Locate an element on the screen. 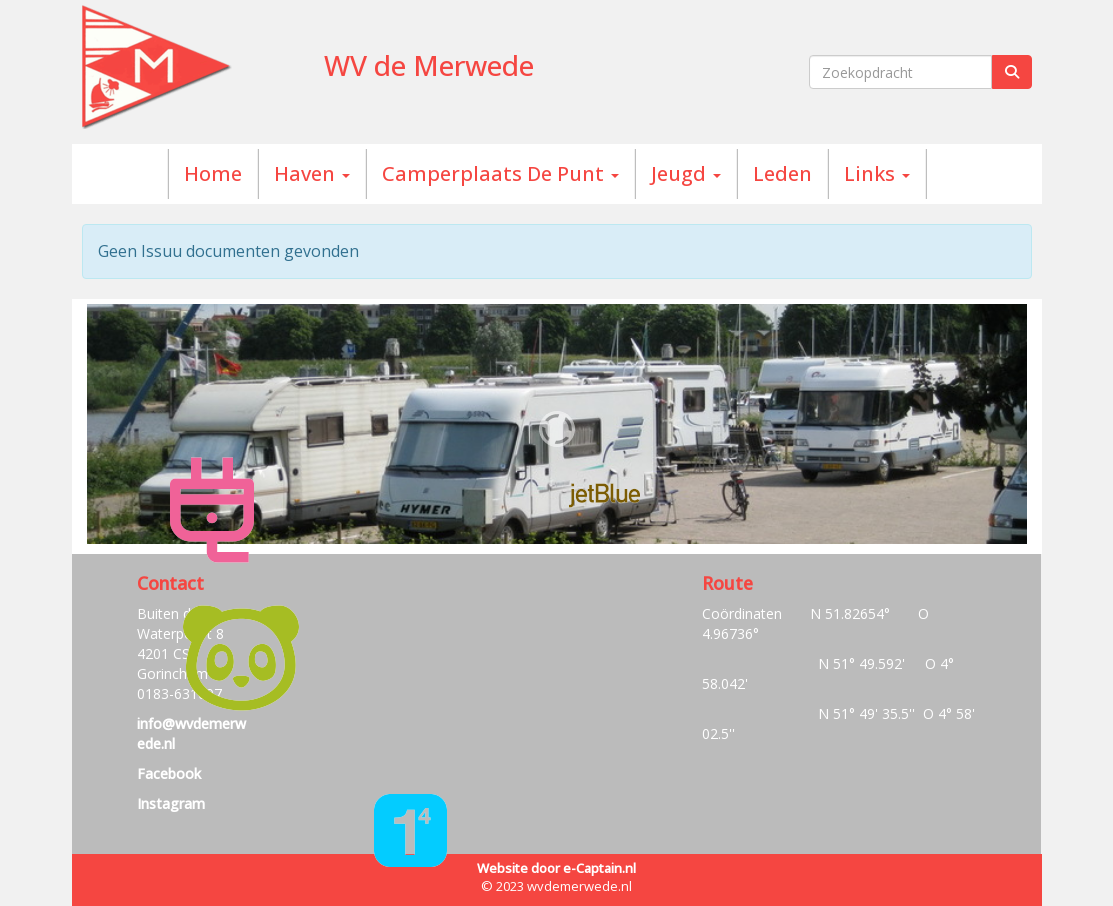 This screenshot has height=906, width=1113. open Monica AI assistant is located at coordinates (241, 658).